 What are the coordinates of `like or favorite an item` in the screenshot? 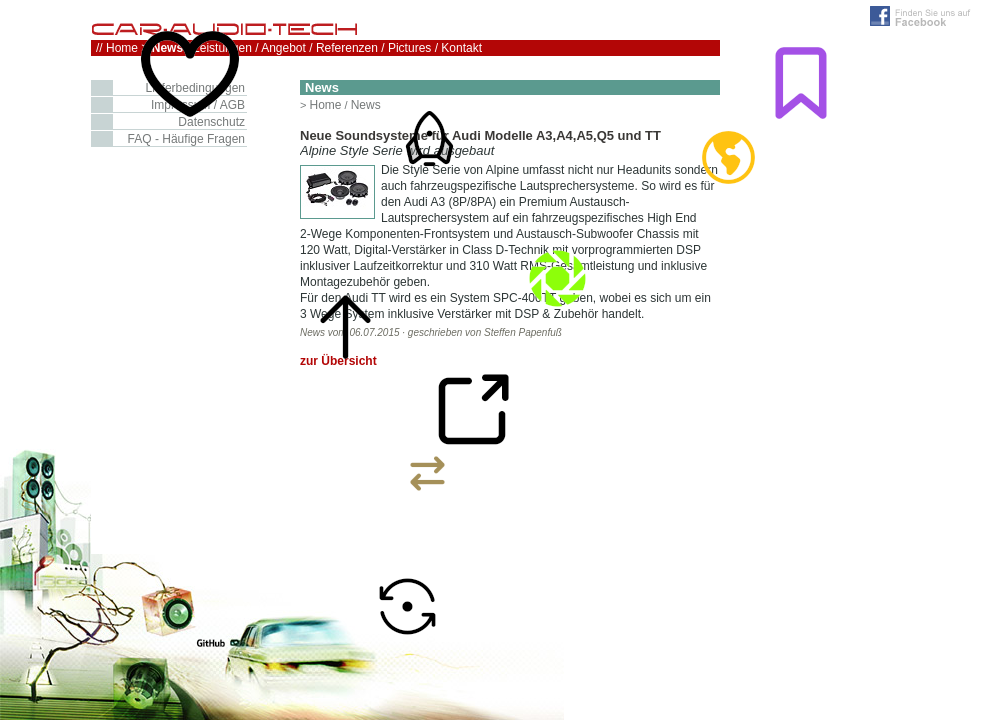 It's located at (190, 74).